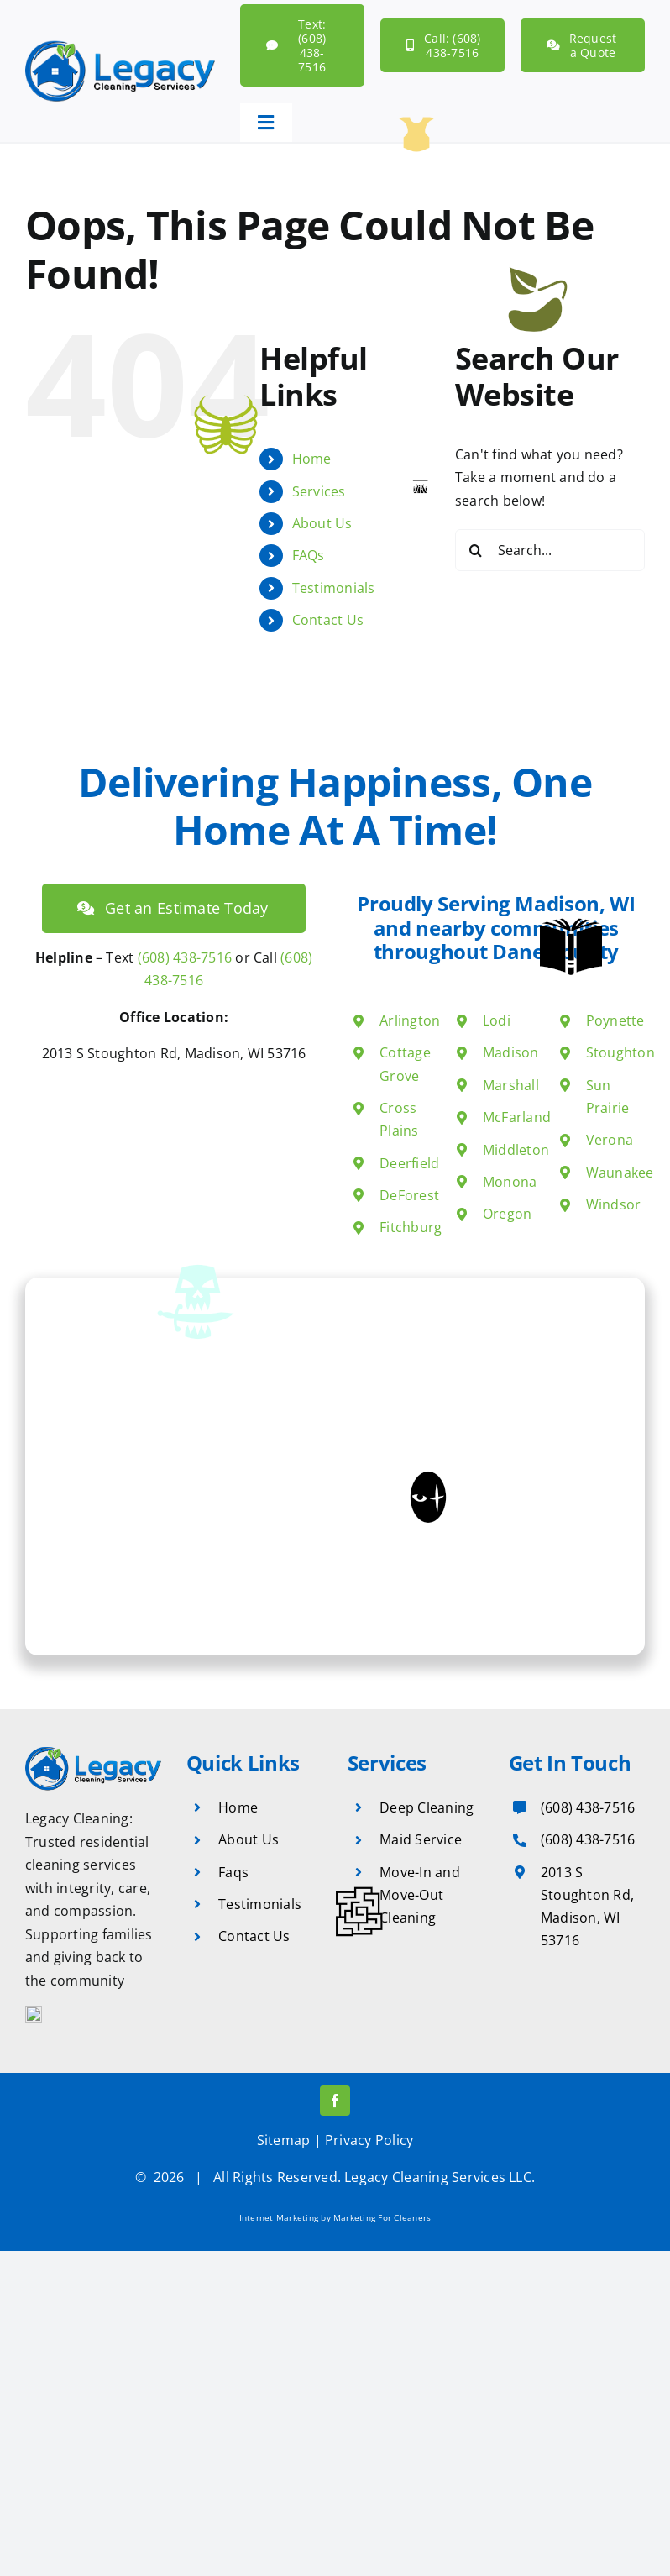 The image size is (670, 2576). I want to click on plant a seed in your garden, so click(537, 299).